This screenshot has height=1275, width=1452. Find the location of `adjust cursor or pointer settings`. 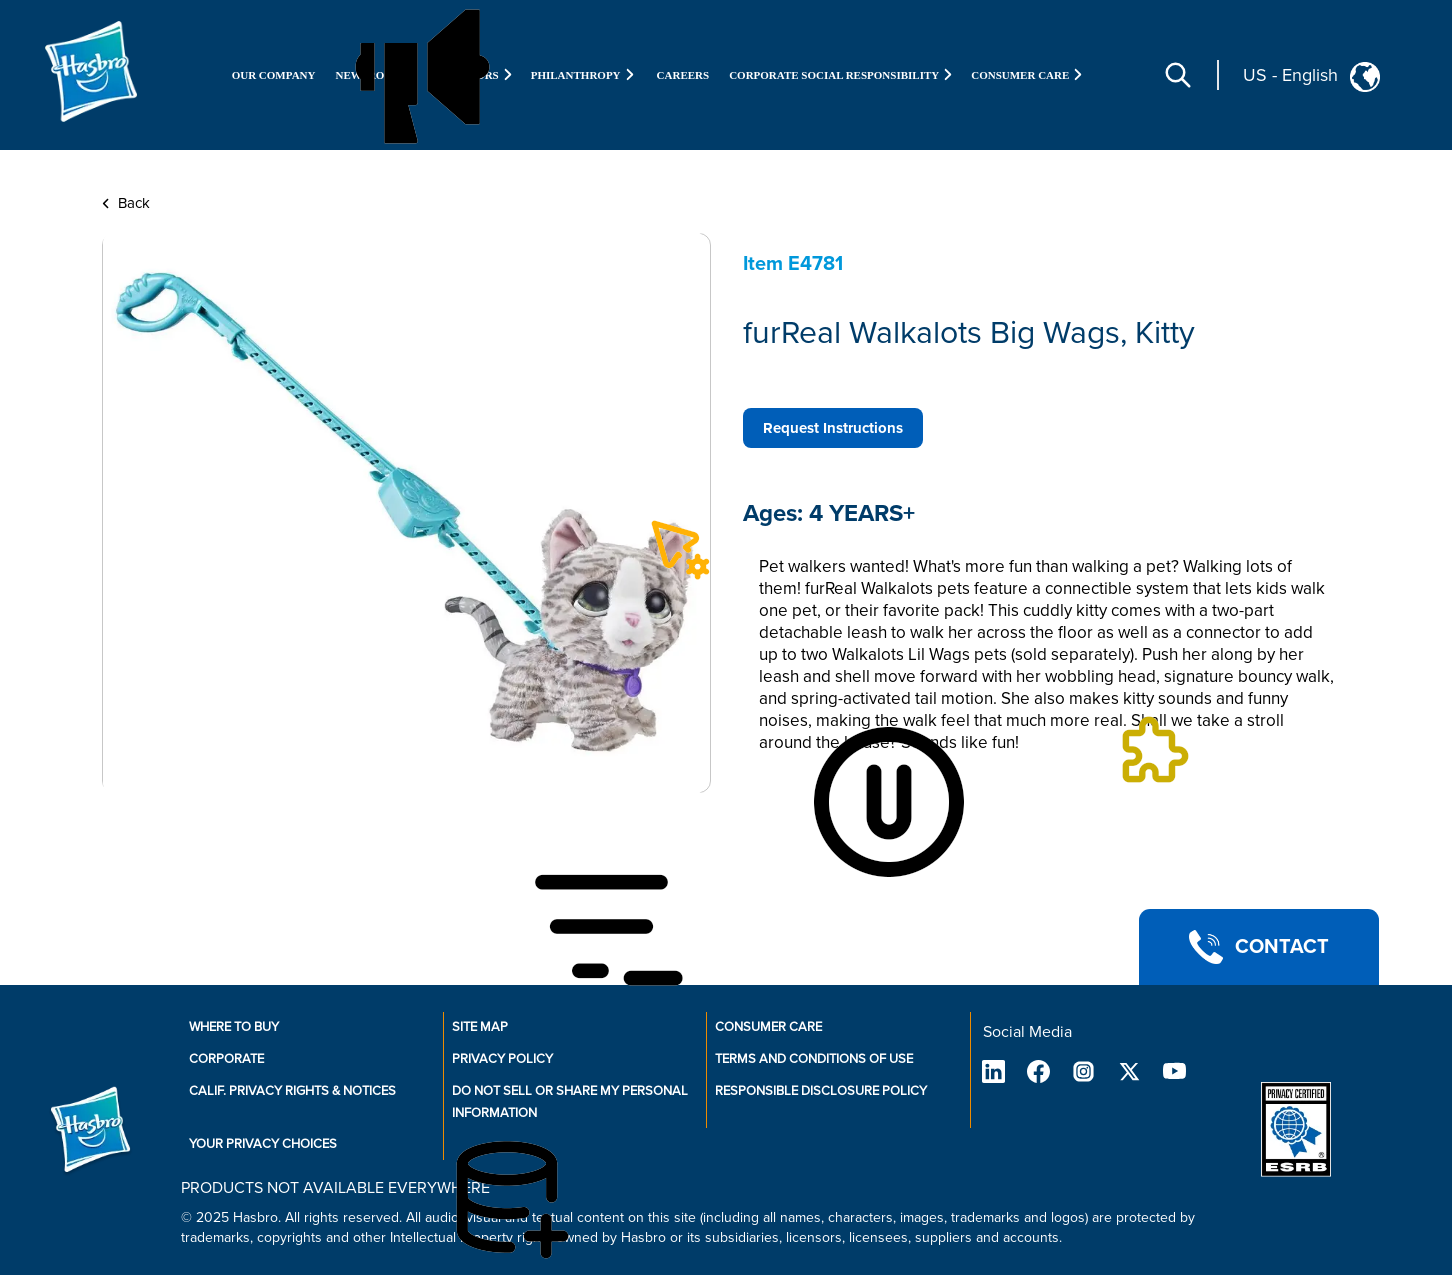

adjust cursor or pointer settings is located at coordinates (677, 546).